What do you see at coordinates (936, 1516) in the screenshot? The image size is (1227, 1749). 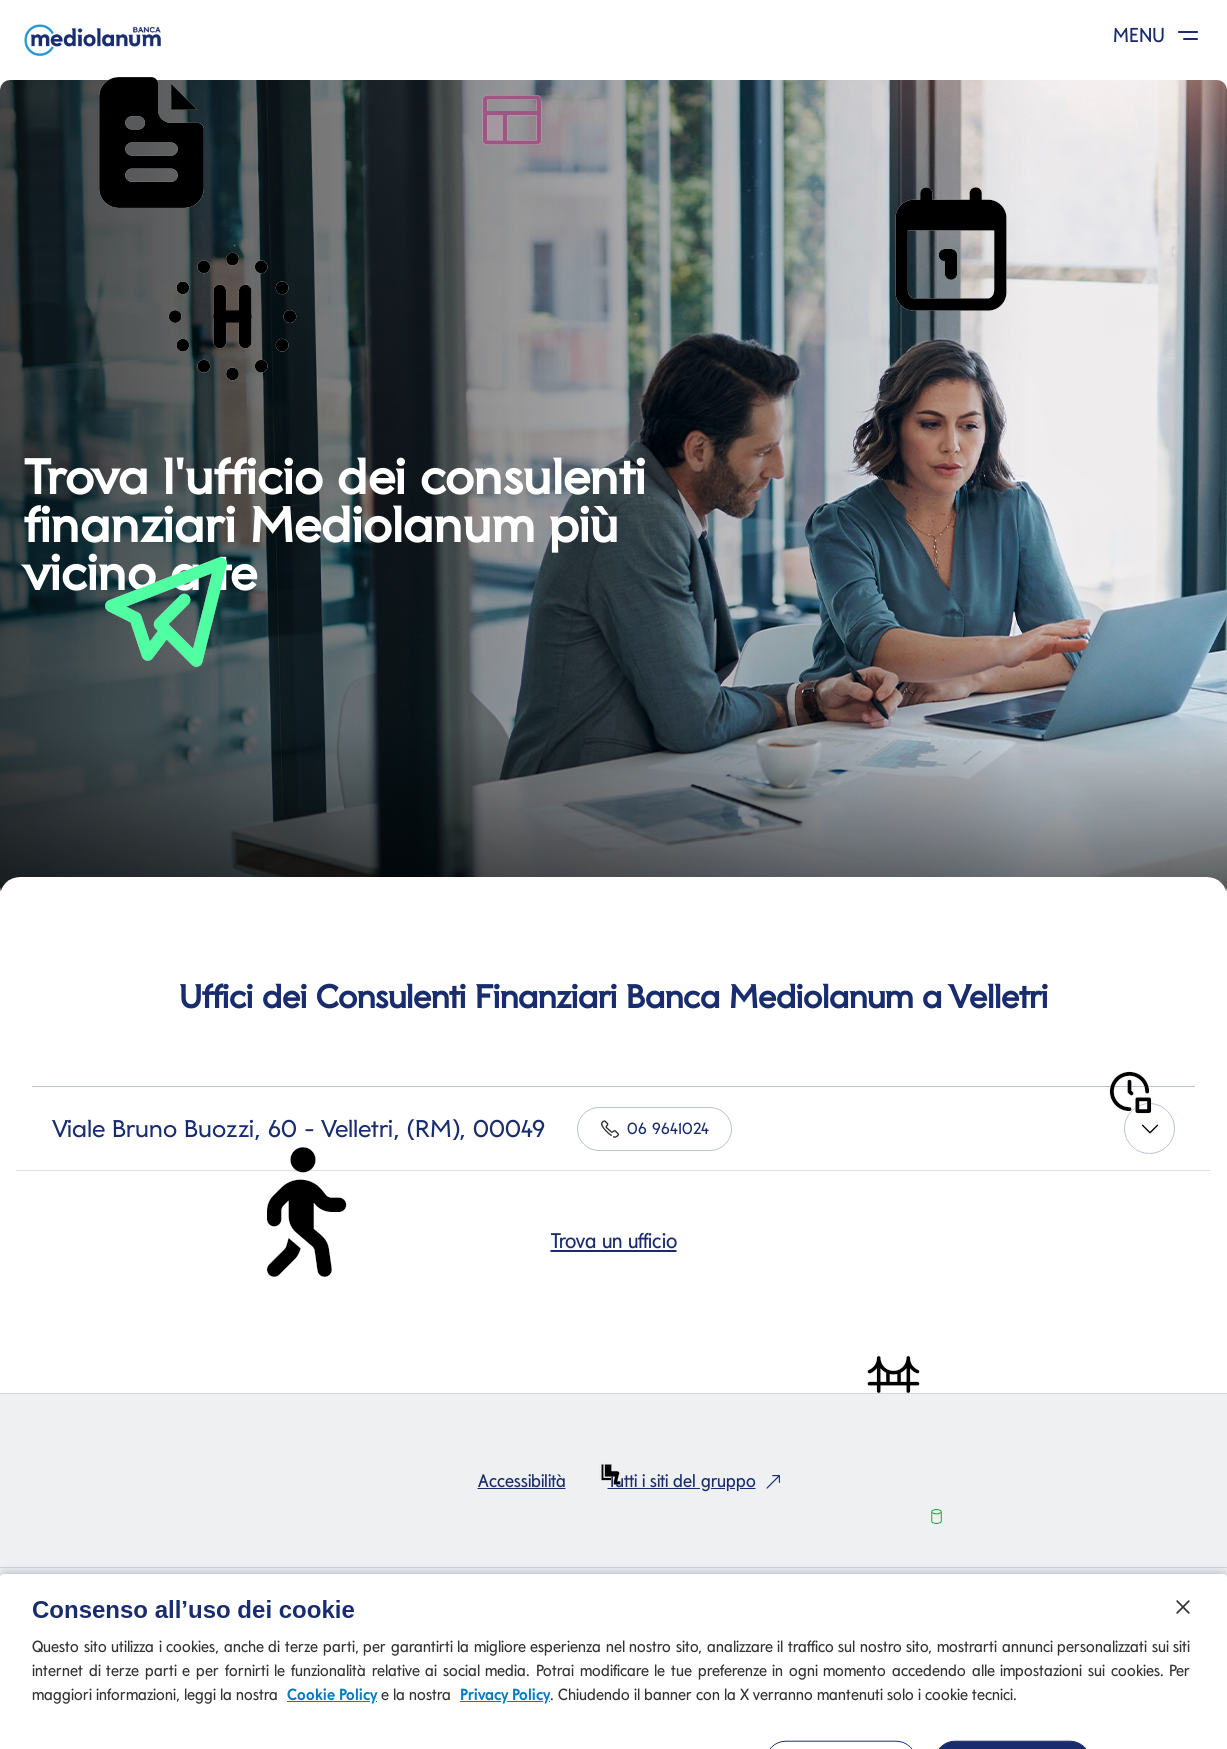 I see `access database management` at bounding box center [936, 1516].